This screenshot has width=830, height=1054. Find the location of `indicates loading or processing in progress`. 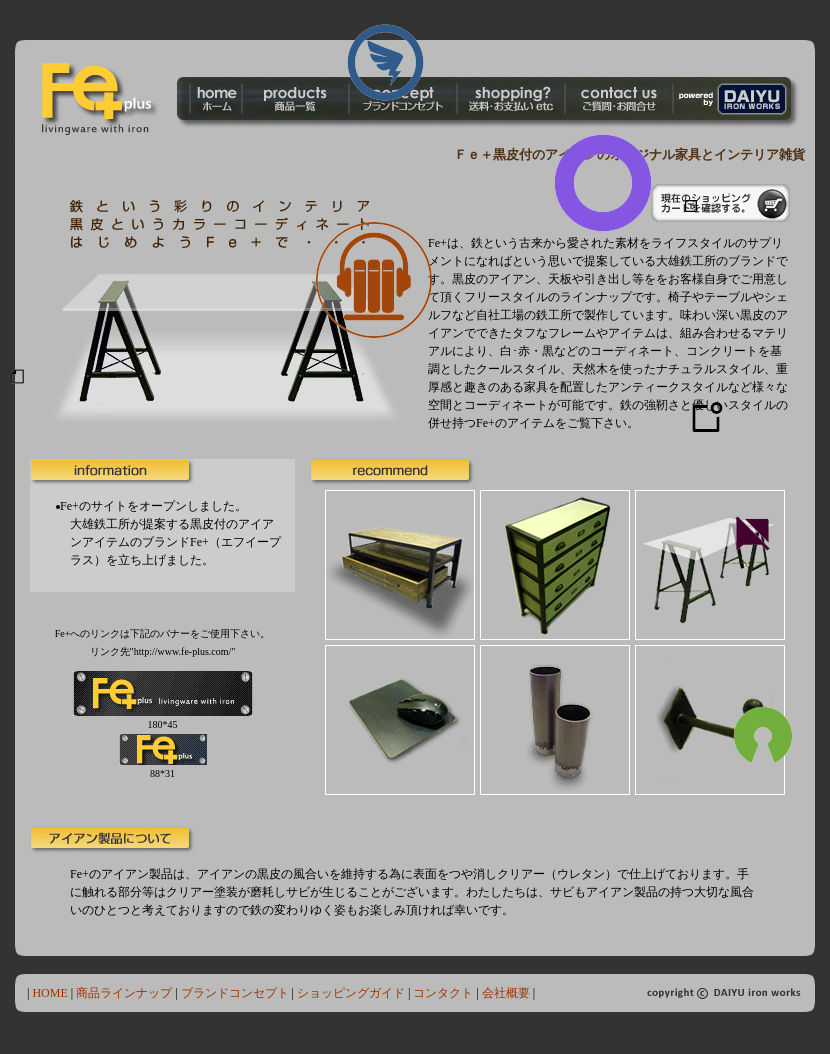

indicates loading or processing in progress is located at coordinates (603, 183).